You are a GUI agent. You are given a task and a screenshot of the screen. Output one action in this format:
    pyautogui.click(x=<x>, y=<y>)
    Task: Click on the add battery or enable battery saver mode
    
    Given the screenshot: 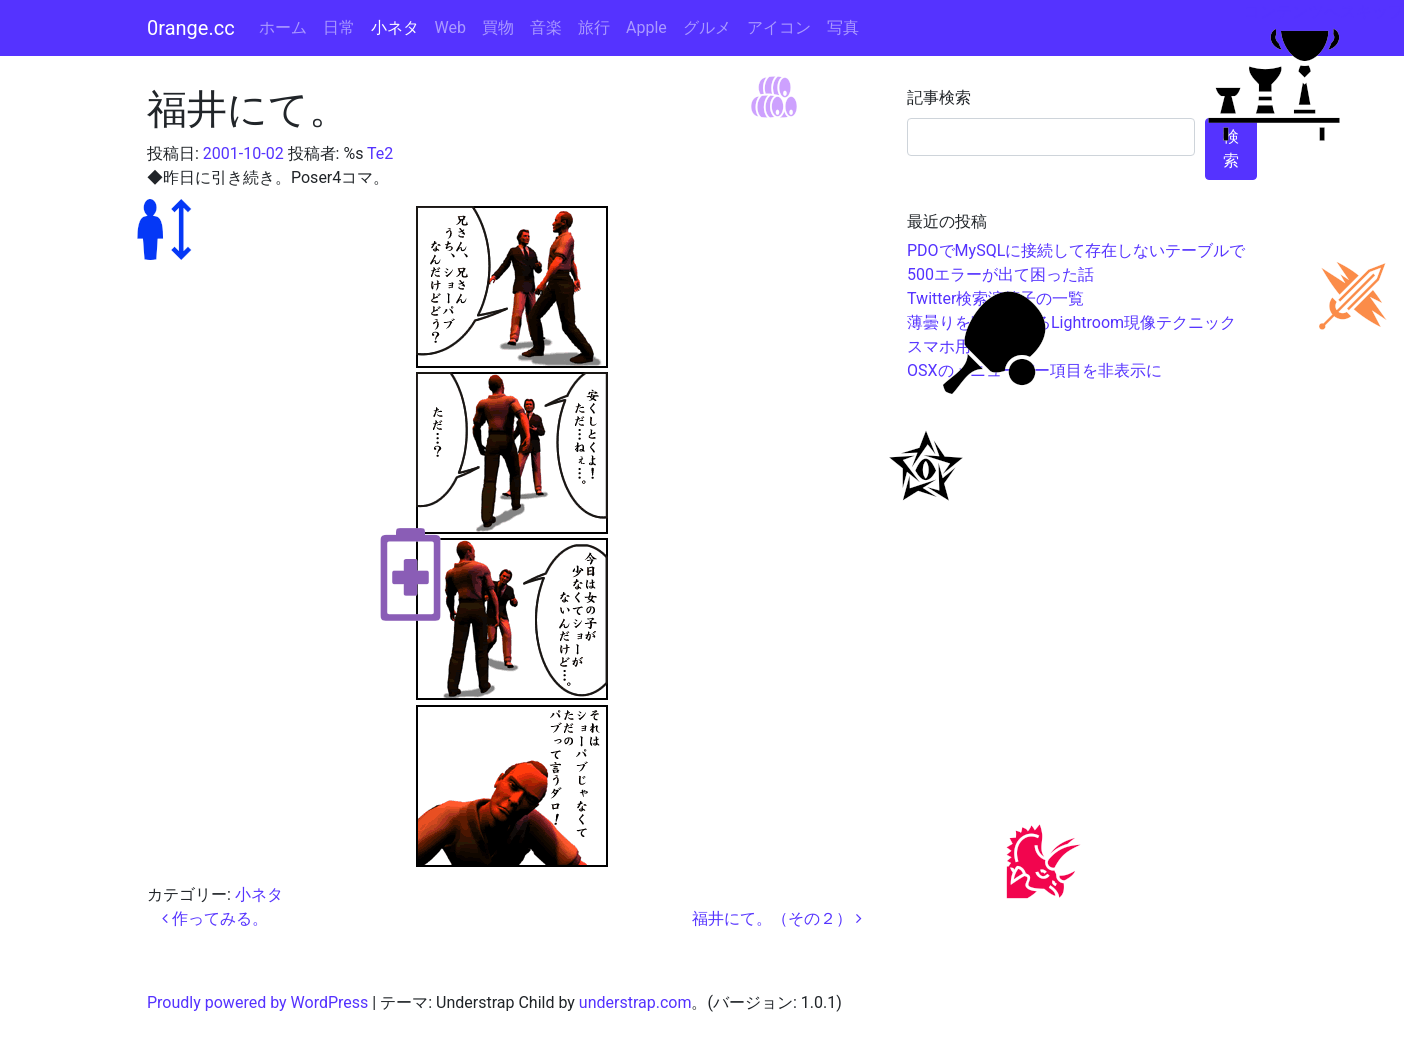 What is the action you would take?
    pyautogui.click(x=410, y=574)
    